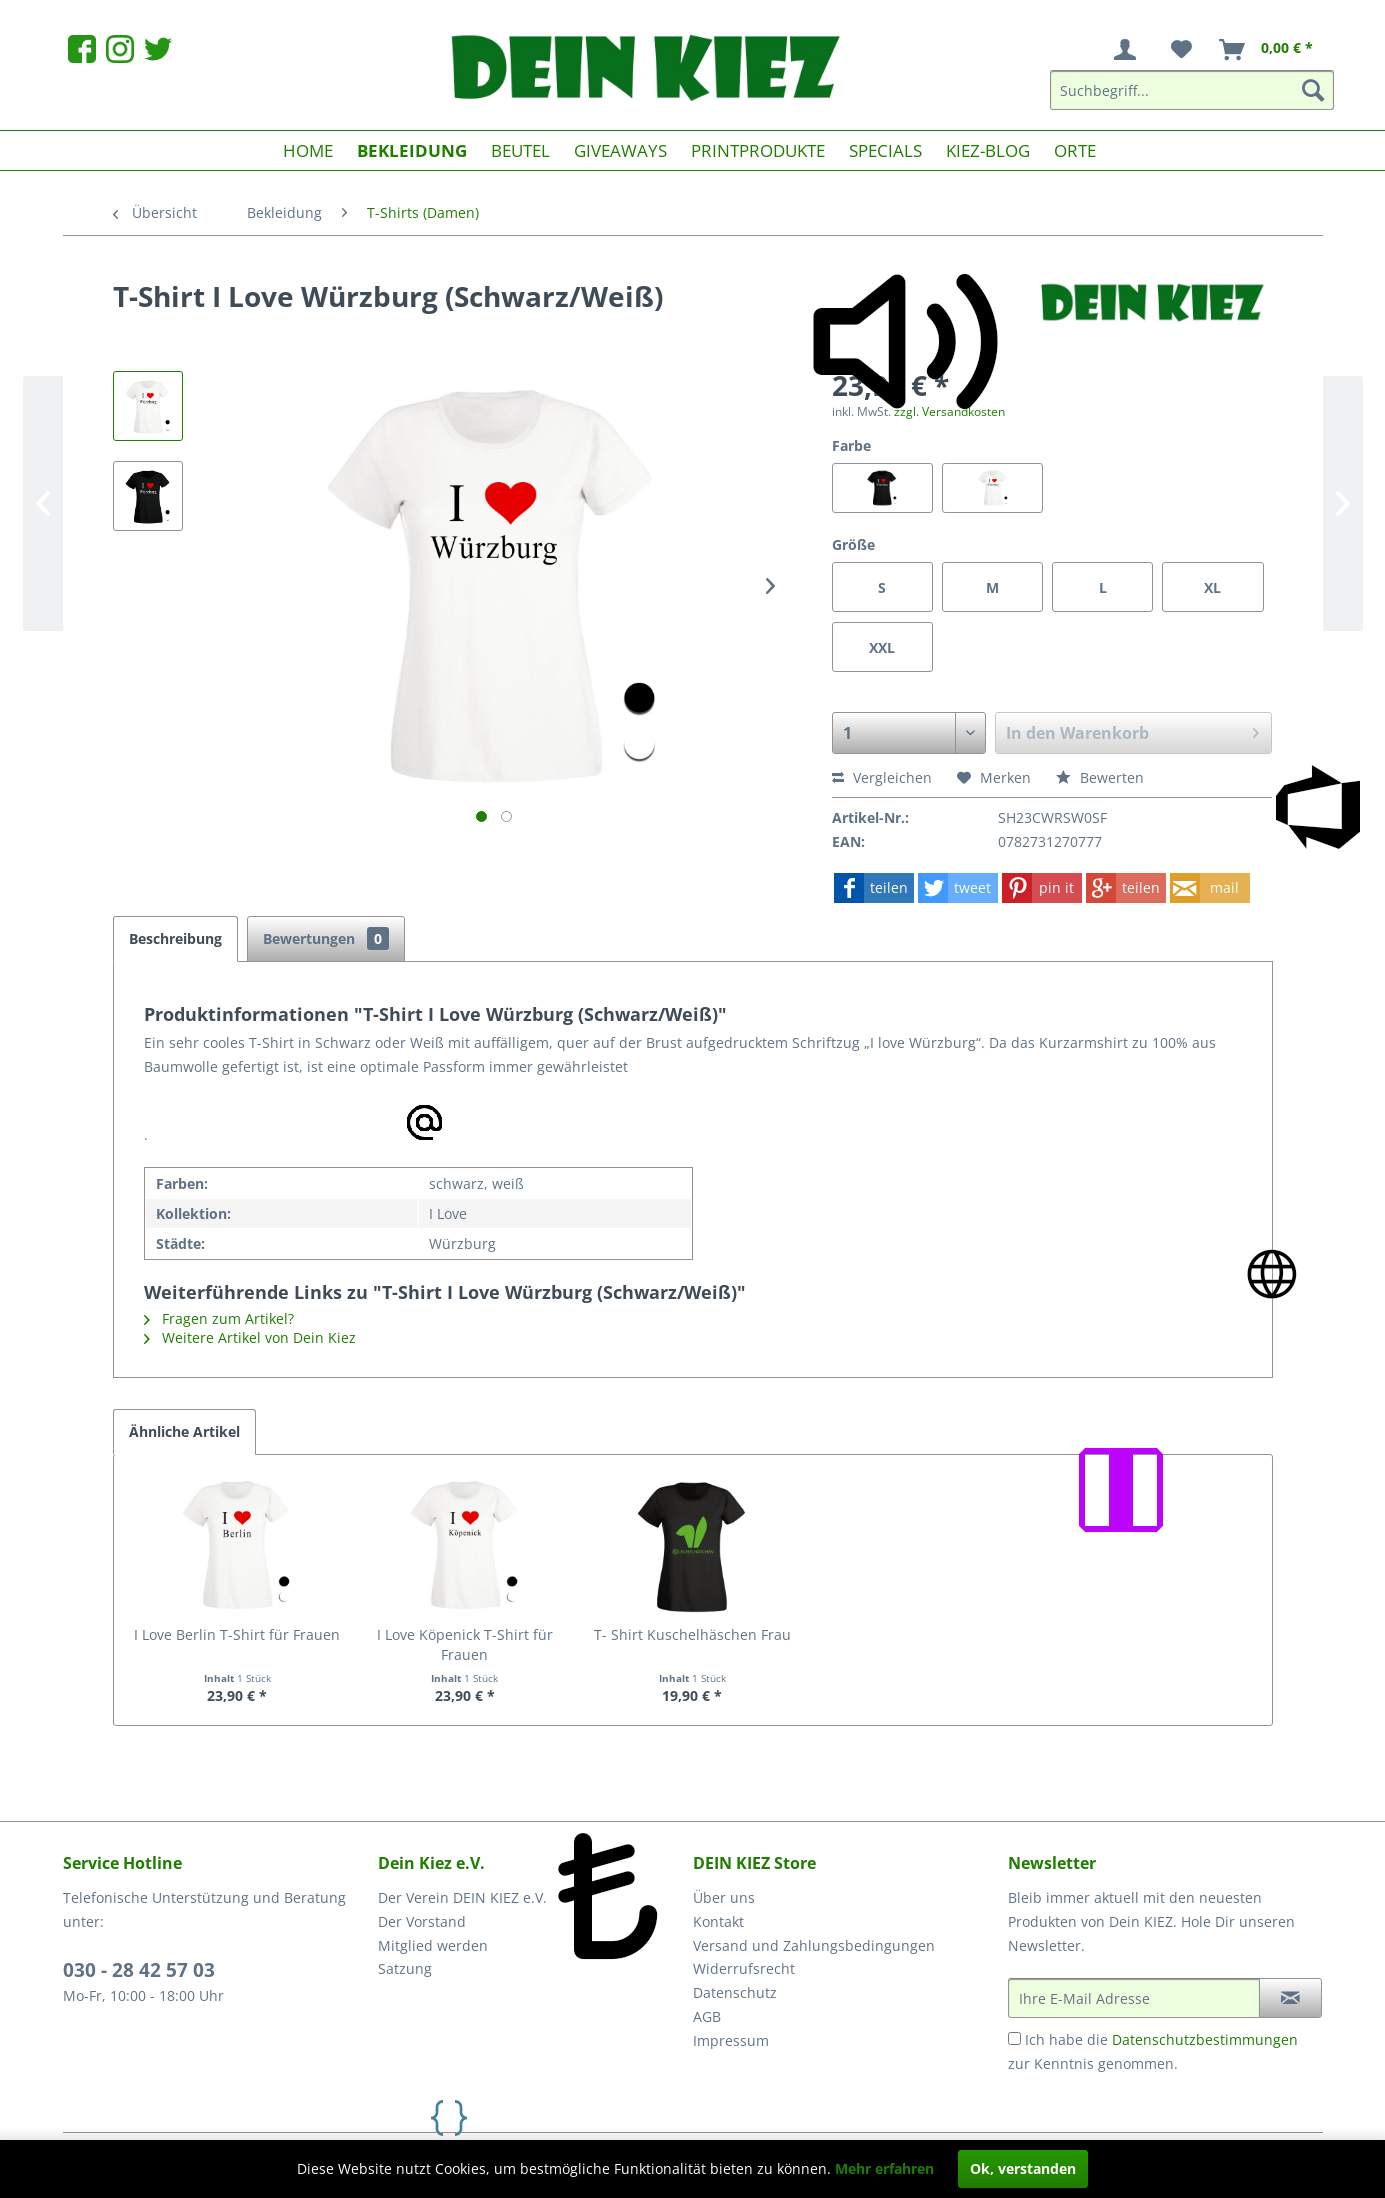 Image resolution: width=1385 pixels, height=2198 pixels. What do you see at coordinates (1318, 807) in the screenshot?
I see `open azure devops integration` at bounding box center [1318, 807].